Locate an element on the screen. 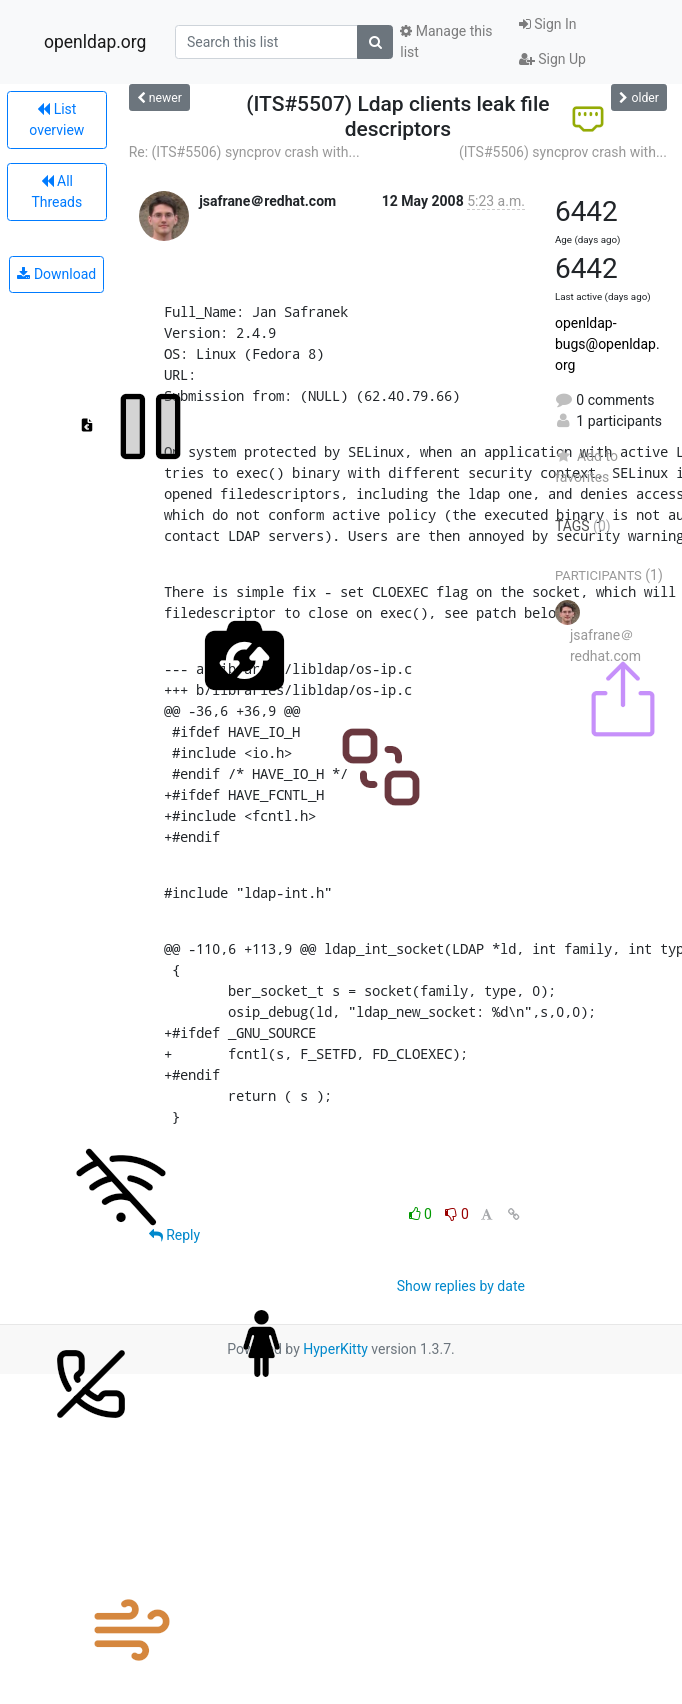 Image resolution: width=682 pixels, height=1704 pixels. view current wind conditions is located at coordinates (132, 1630).